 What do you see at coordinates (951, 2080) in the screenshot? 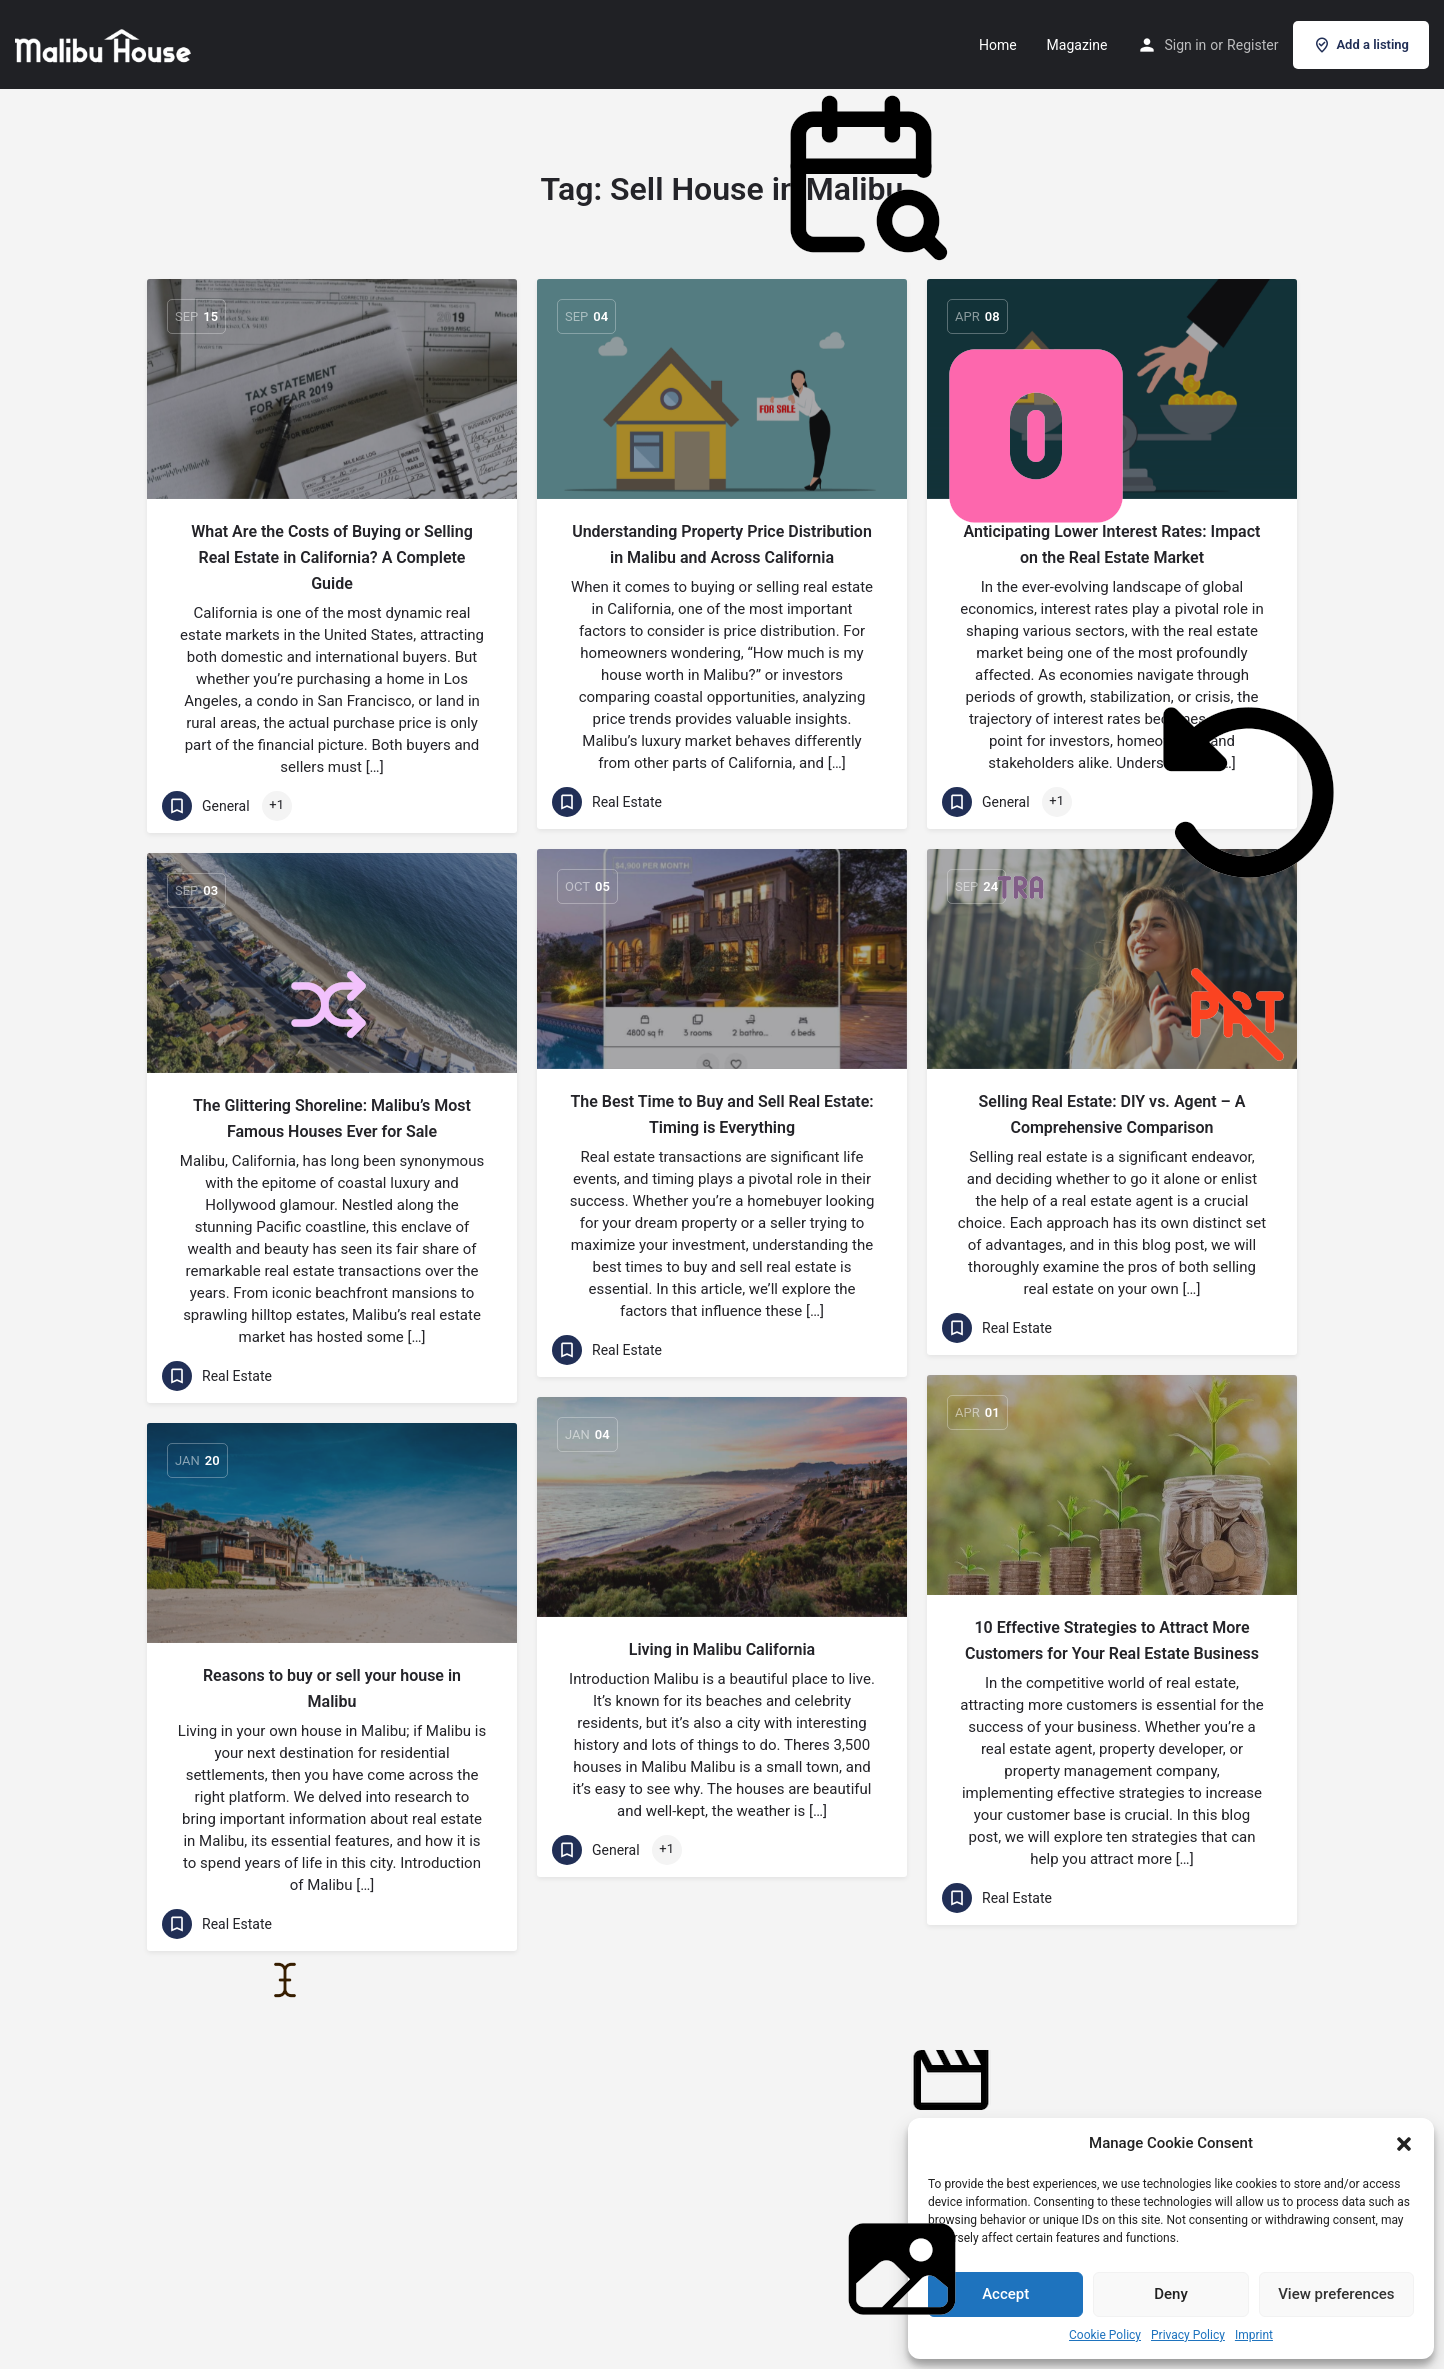
I see `access video or movie content` at bounding box center [951, 2080].